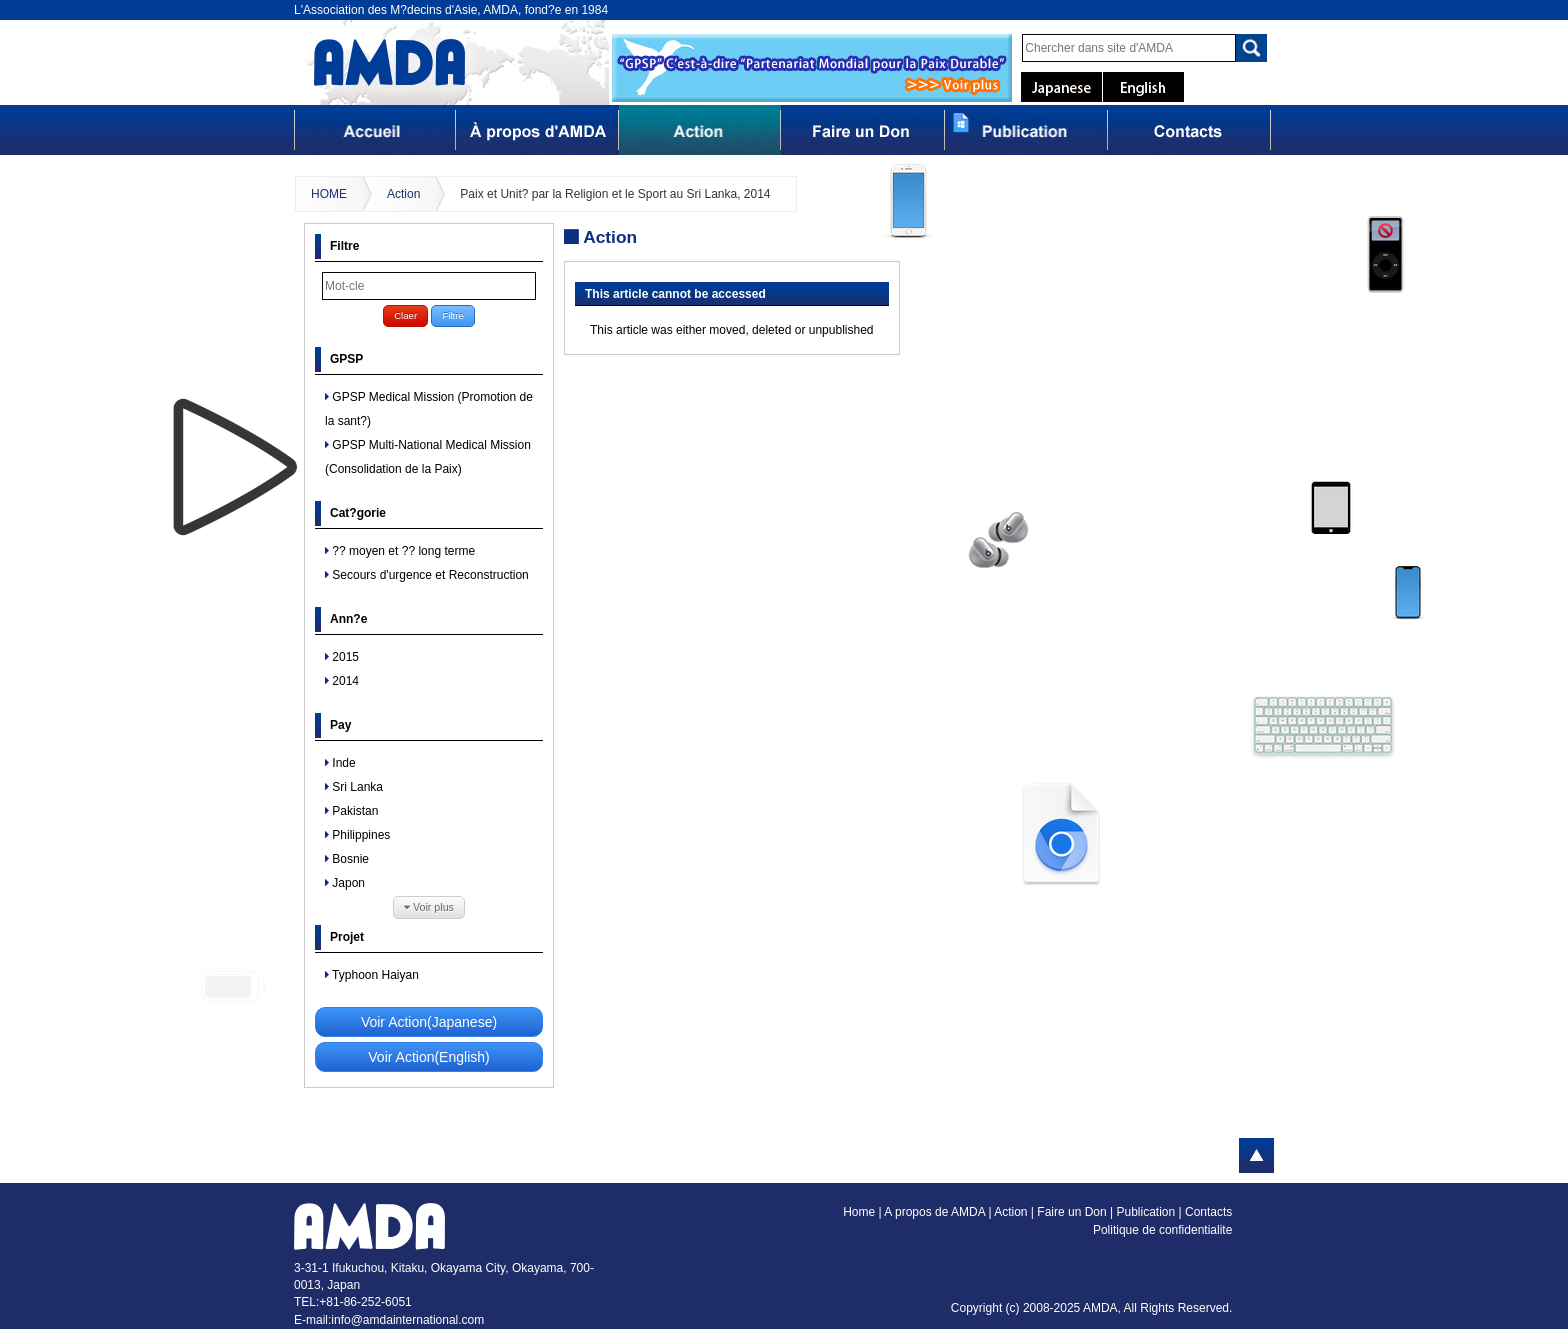 This screenshot has width=1568, height=1329. Describe the element at coordinates (1408, 593) in the screenshot. I see `iPhone 13 Pro device icon` at that location.